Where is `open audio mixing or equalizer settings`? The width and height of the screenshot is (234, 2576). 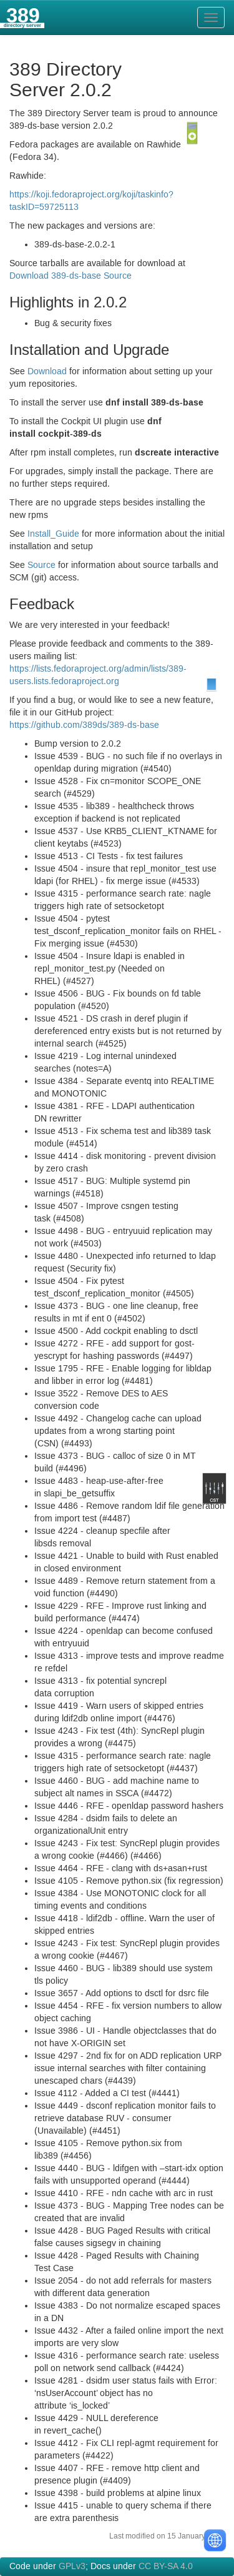
open audio mixing or equalizer settings is located at coordinates (214, 1489).